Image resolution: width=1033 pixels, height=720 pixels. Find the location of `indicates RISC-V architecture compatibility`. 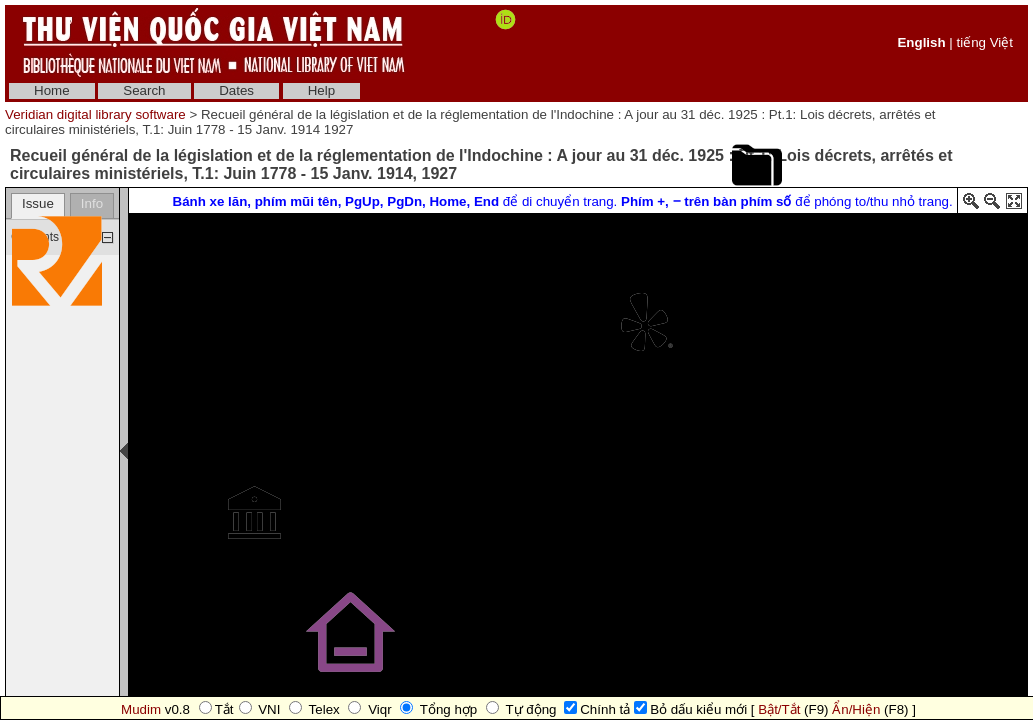

indicates RISC-V architecture compatibility is located at coordinates (57, 261).